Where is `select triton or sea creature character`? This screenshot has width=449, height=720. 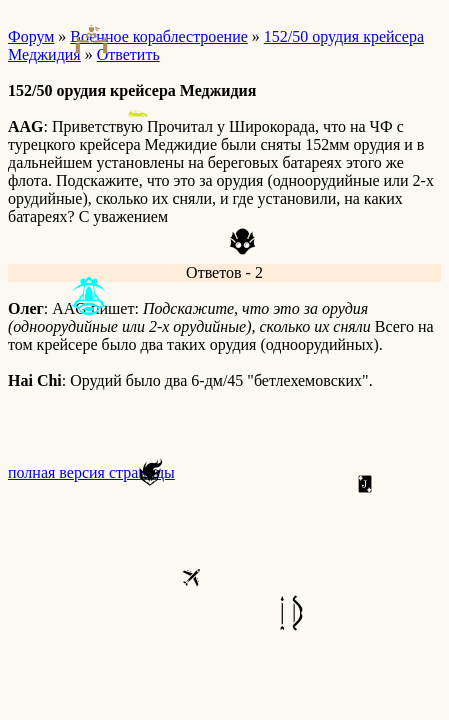 select triton or sea creature character is located at coordinates (242, 241).